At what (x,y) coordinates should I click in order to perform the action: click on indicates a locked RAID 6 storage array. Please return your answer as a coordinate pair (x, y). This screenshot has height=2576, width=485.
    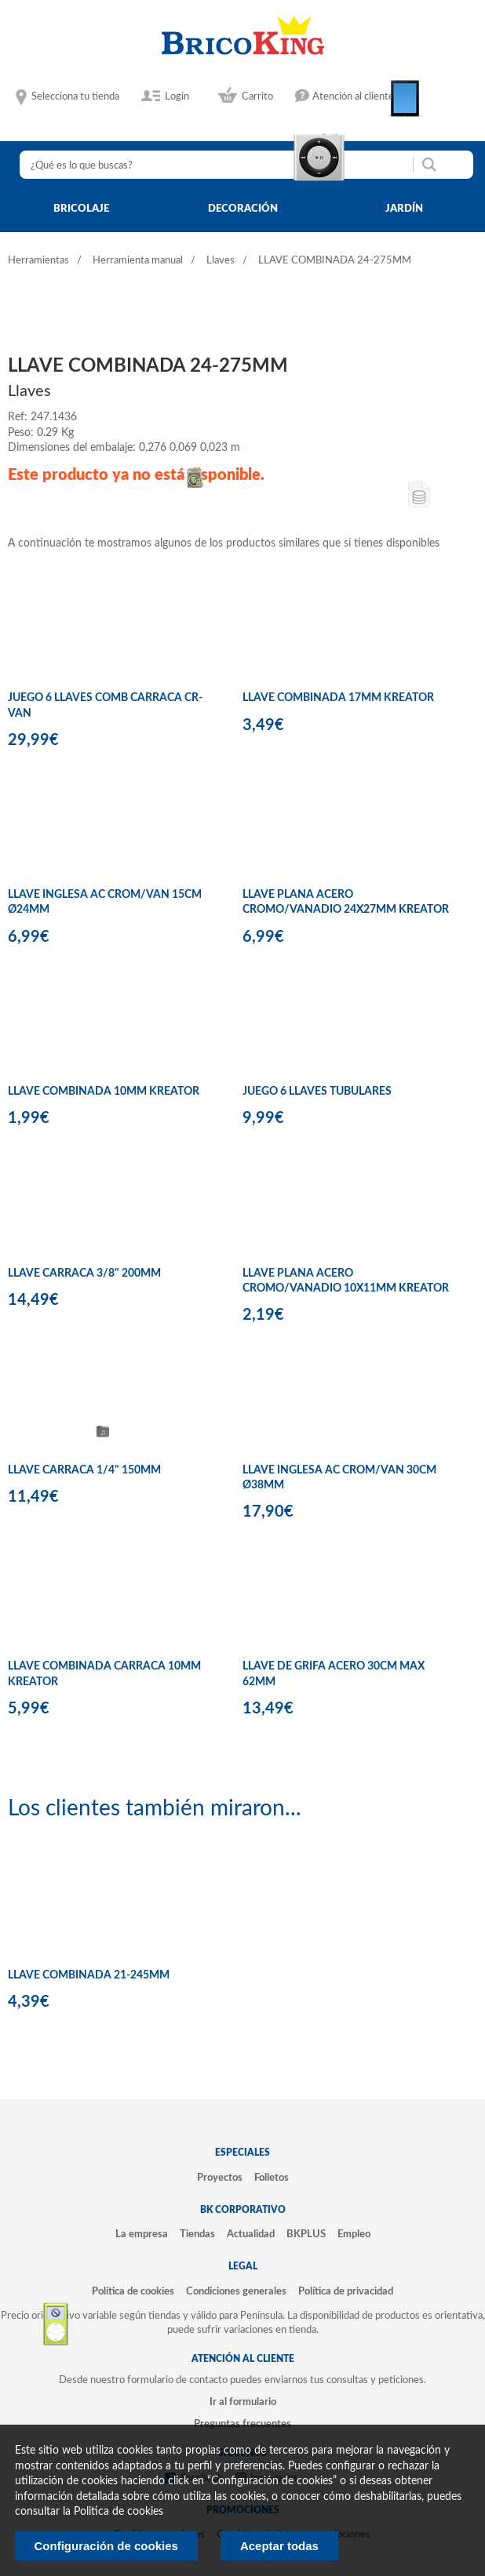
    Looking at the image, I should click on (194, 478).